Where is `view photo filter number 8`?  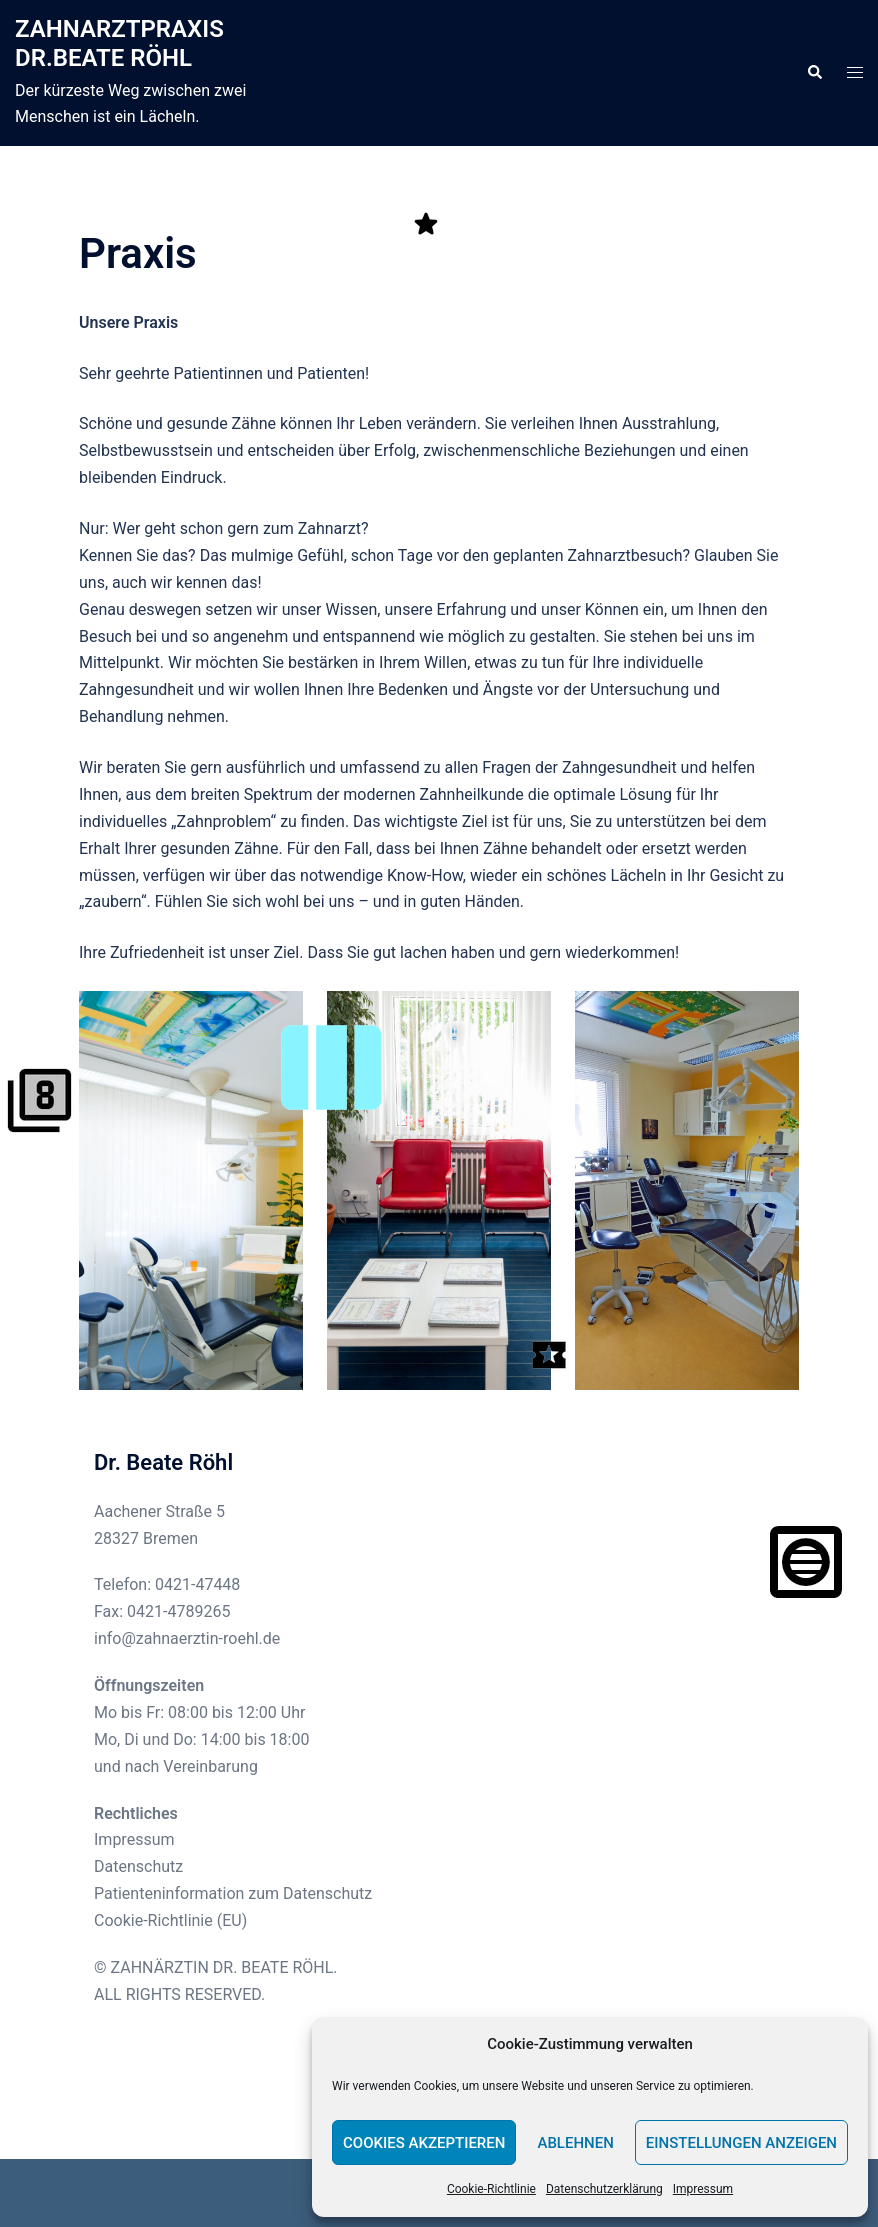
view photo filter number 8 is located at coordinates (39, 1100).